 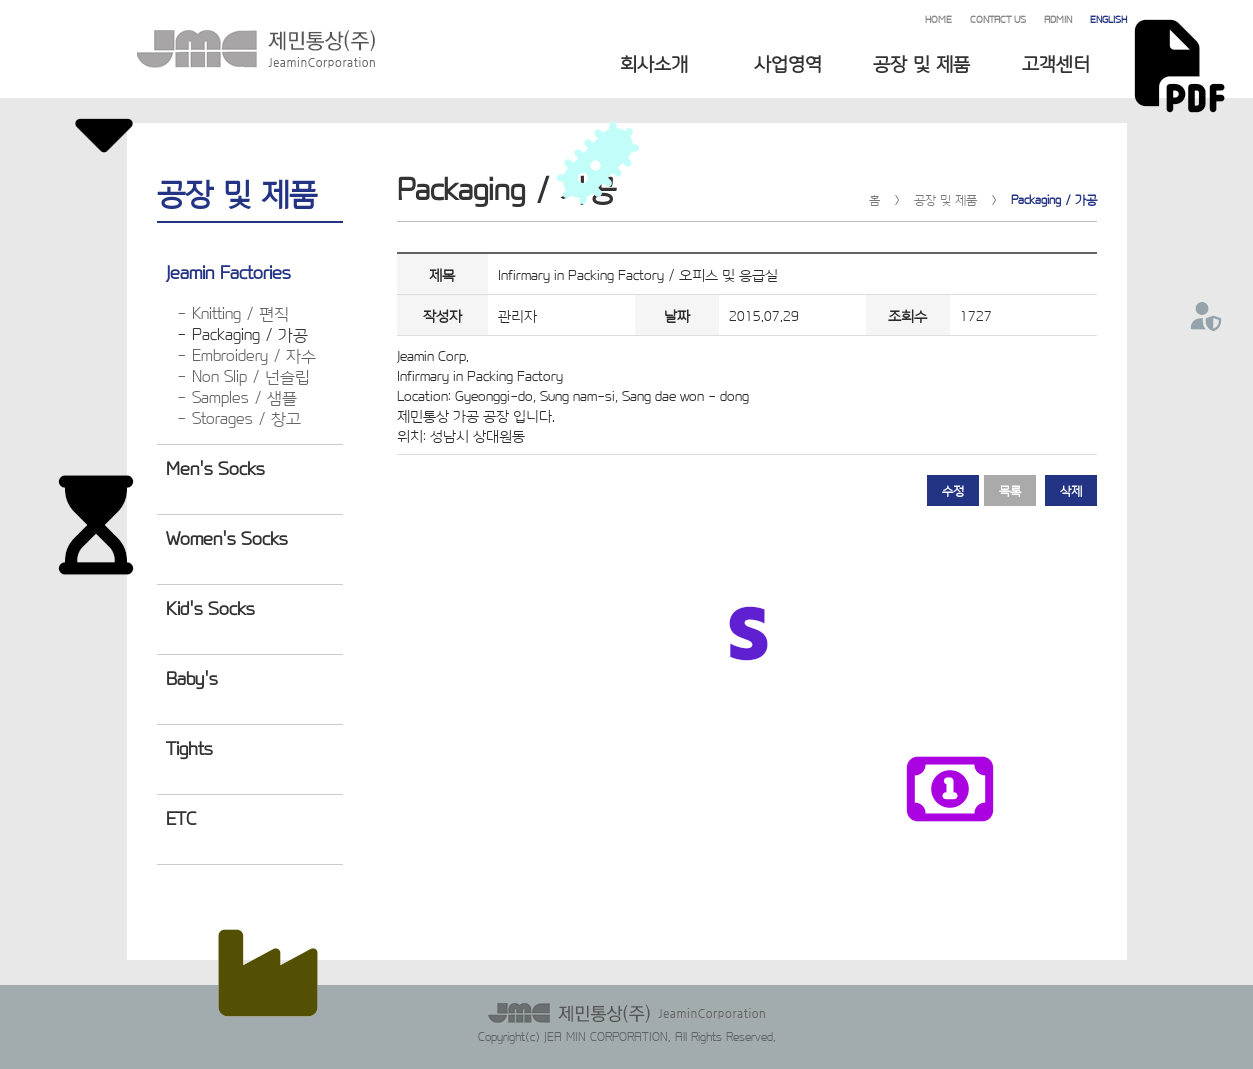 I want to click on indicates a process has just started or is beginning, so click(x=96, y=525).